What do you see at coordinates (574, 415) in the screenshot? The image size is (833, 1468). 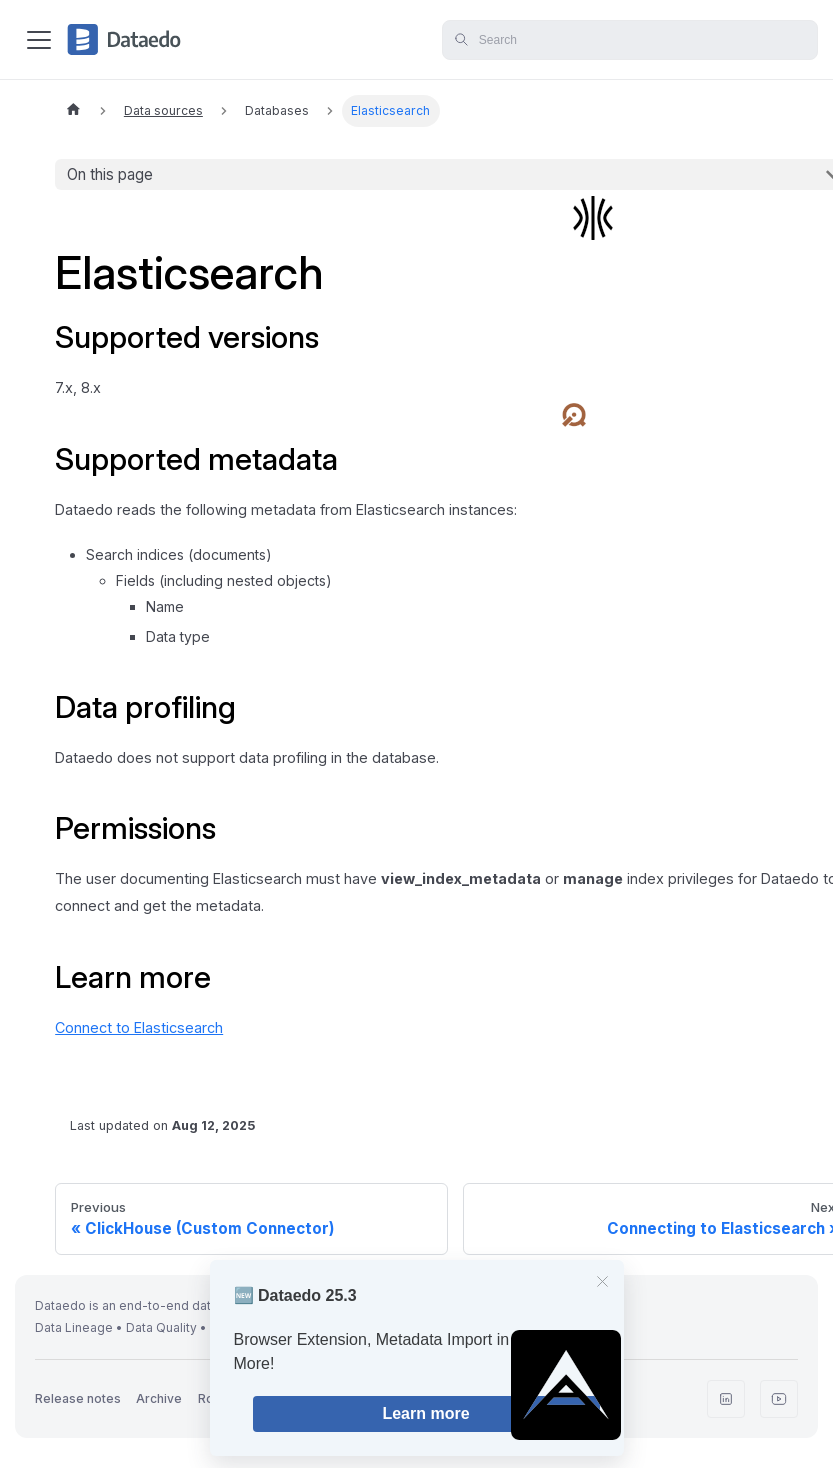 I see `ManageIQ cloud management platform logo` at bounding box center [574, 415].